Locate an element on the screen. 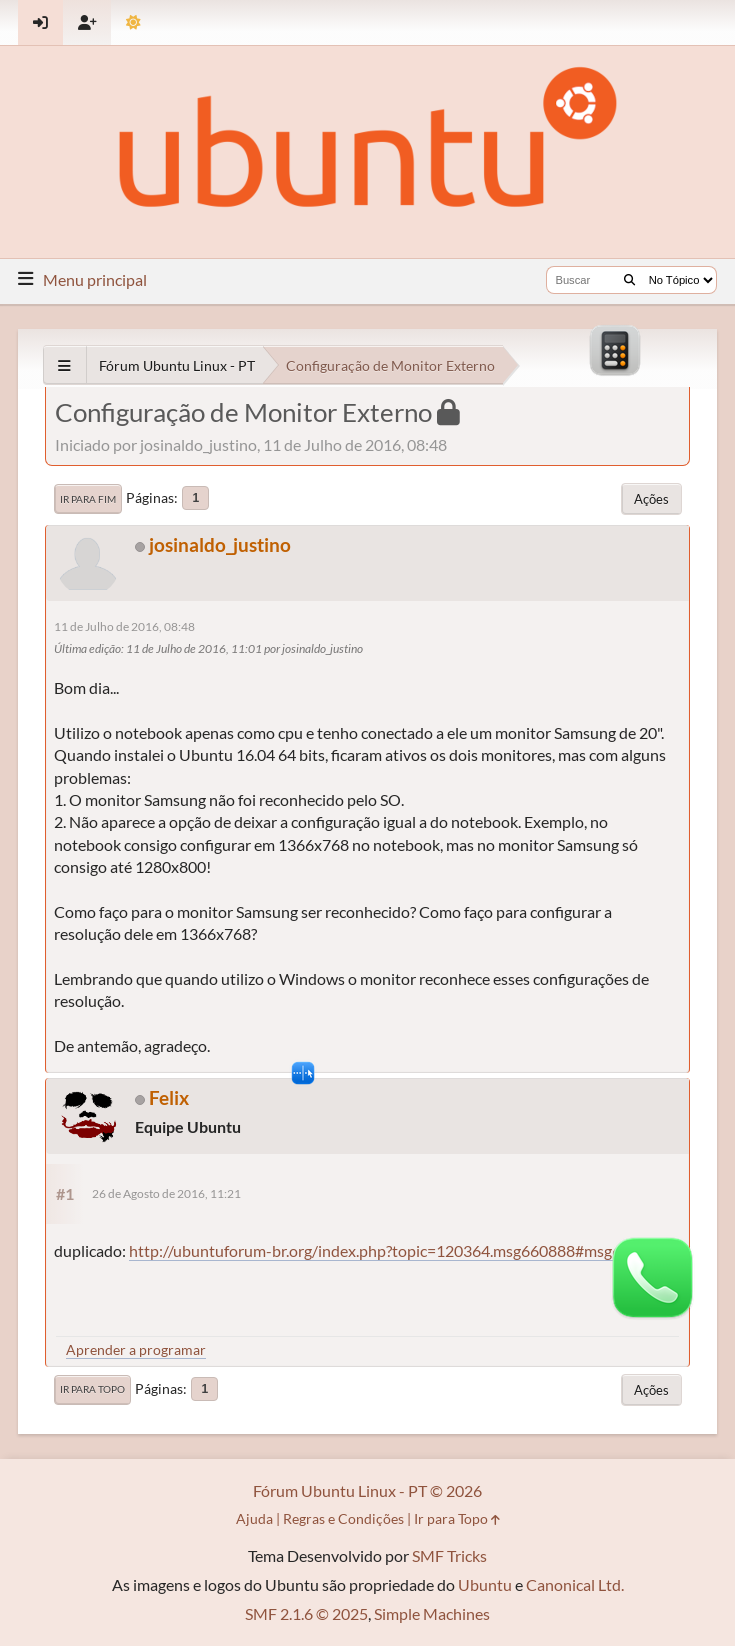 This screenshot has height=1646, width=735. open the calculator app is located at coordinates (615, 350).